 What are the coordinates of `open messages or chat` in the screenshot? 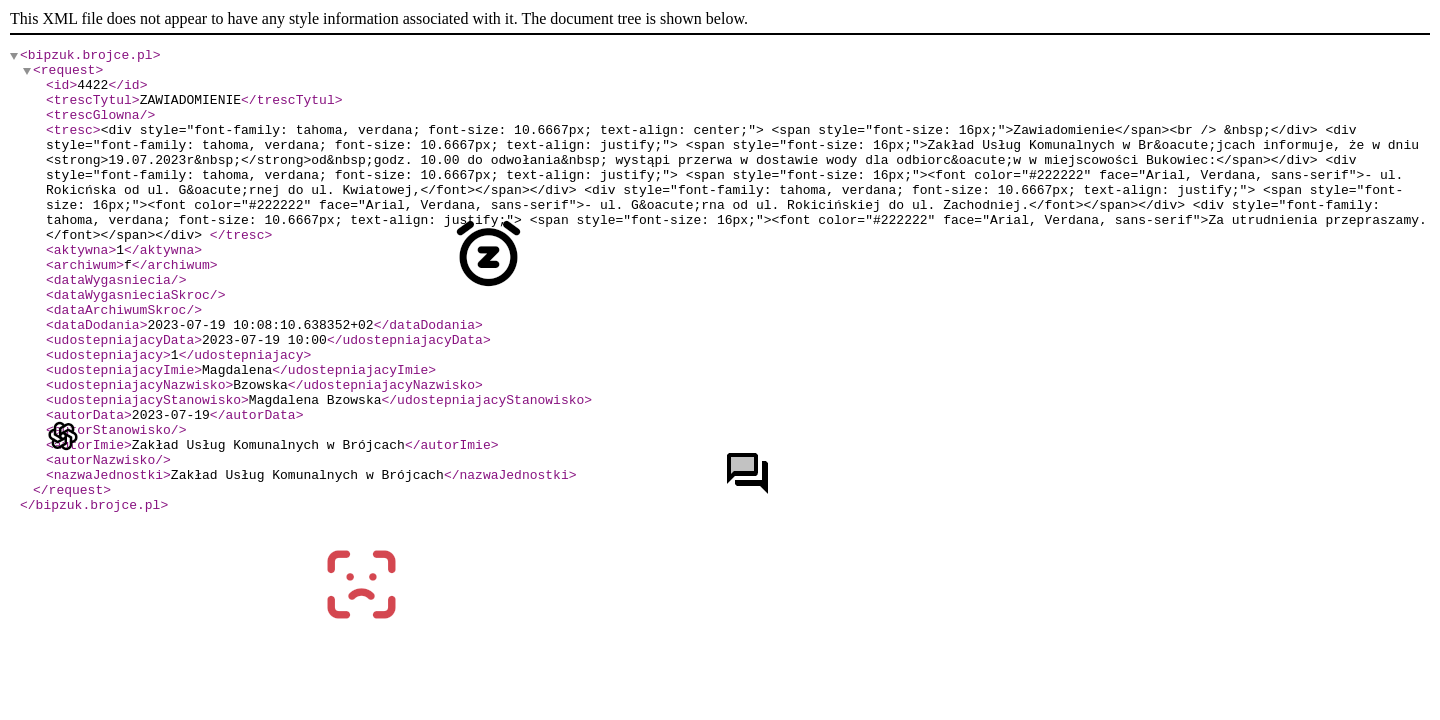 It's located at (747, 473).